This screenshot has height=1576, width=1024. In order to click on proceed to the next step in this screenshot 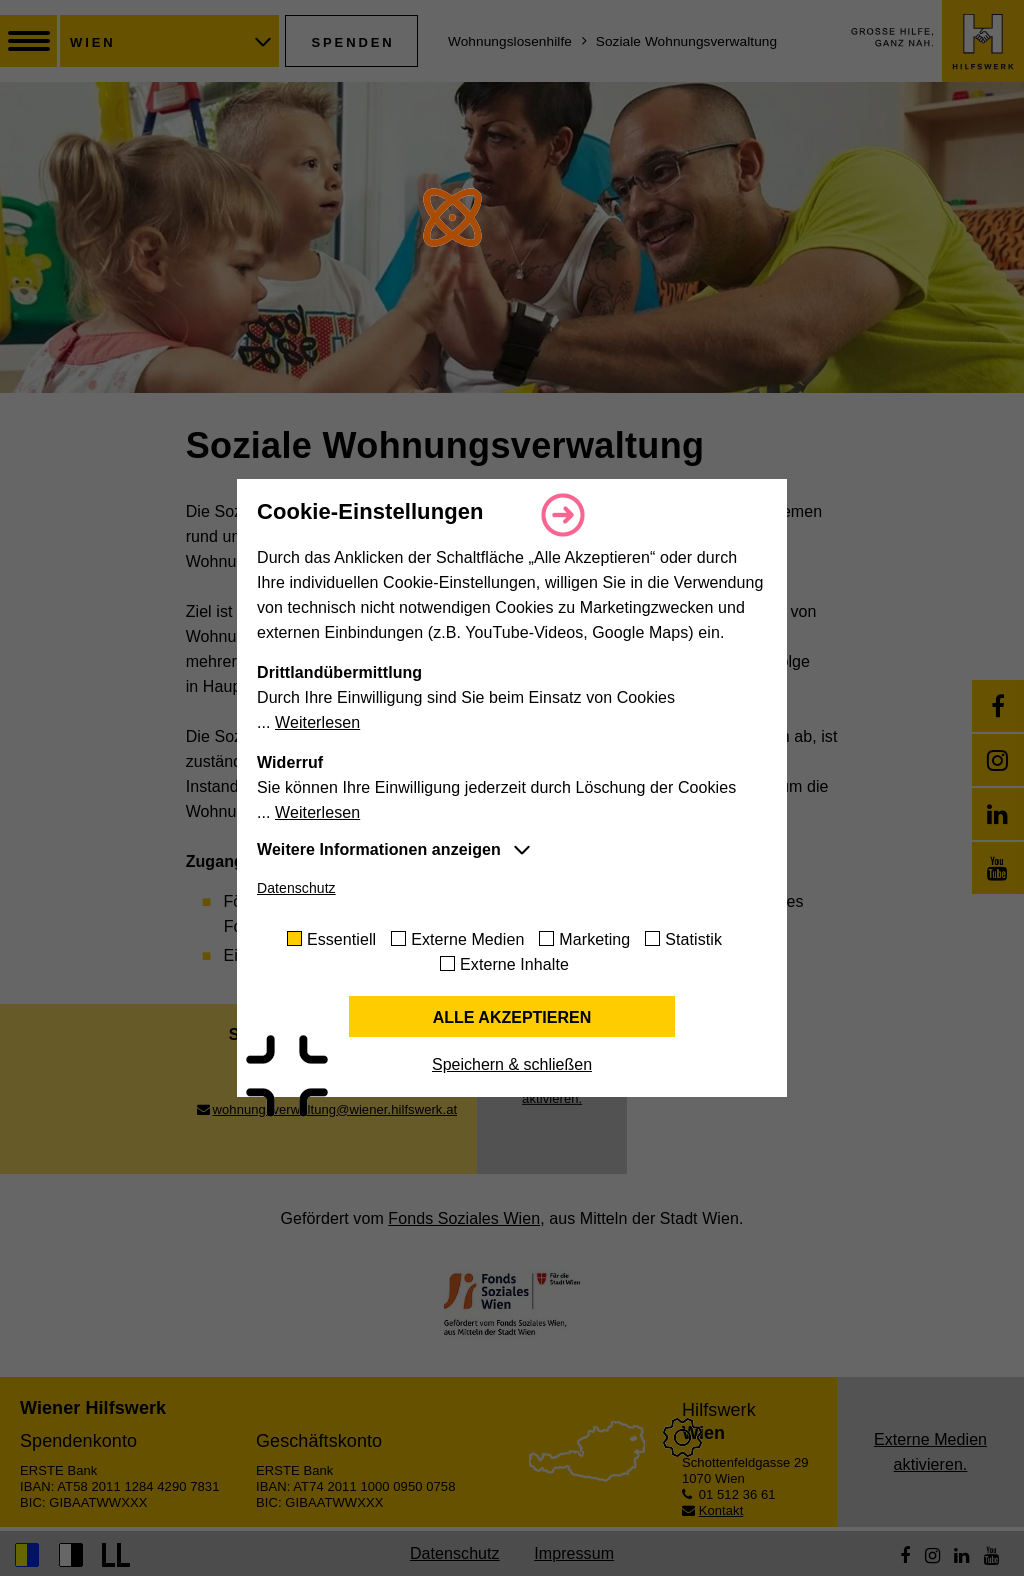, I will do `click(563, 515)`.